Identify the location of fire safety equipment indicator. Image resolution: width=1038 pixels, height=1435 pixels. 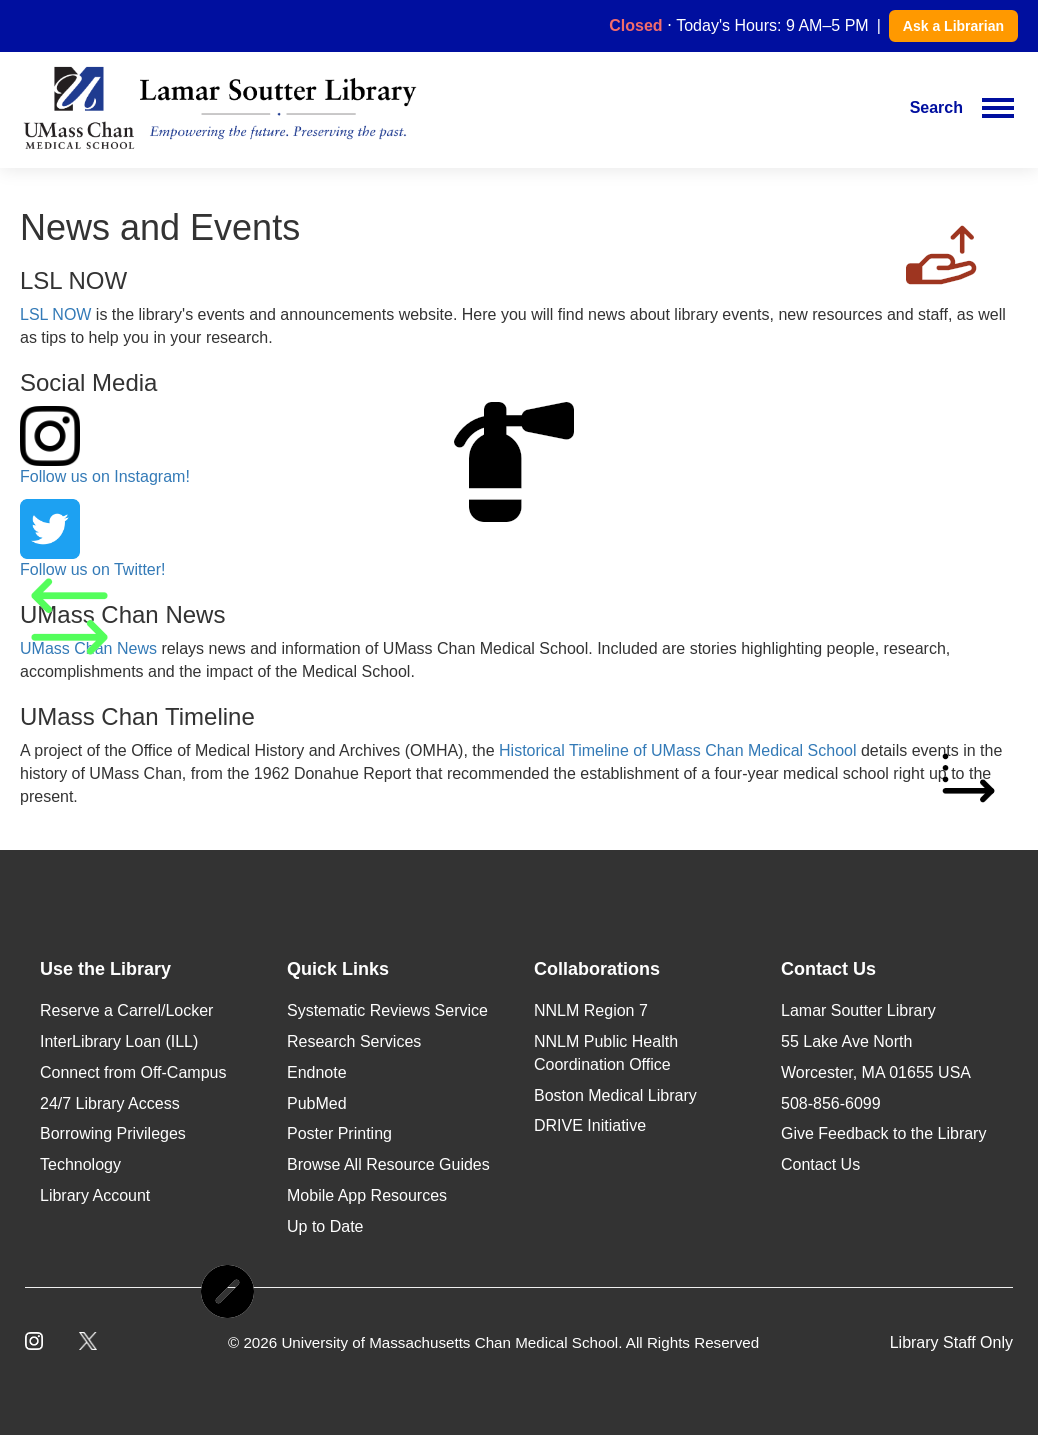
(514, 462).